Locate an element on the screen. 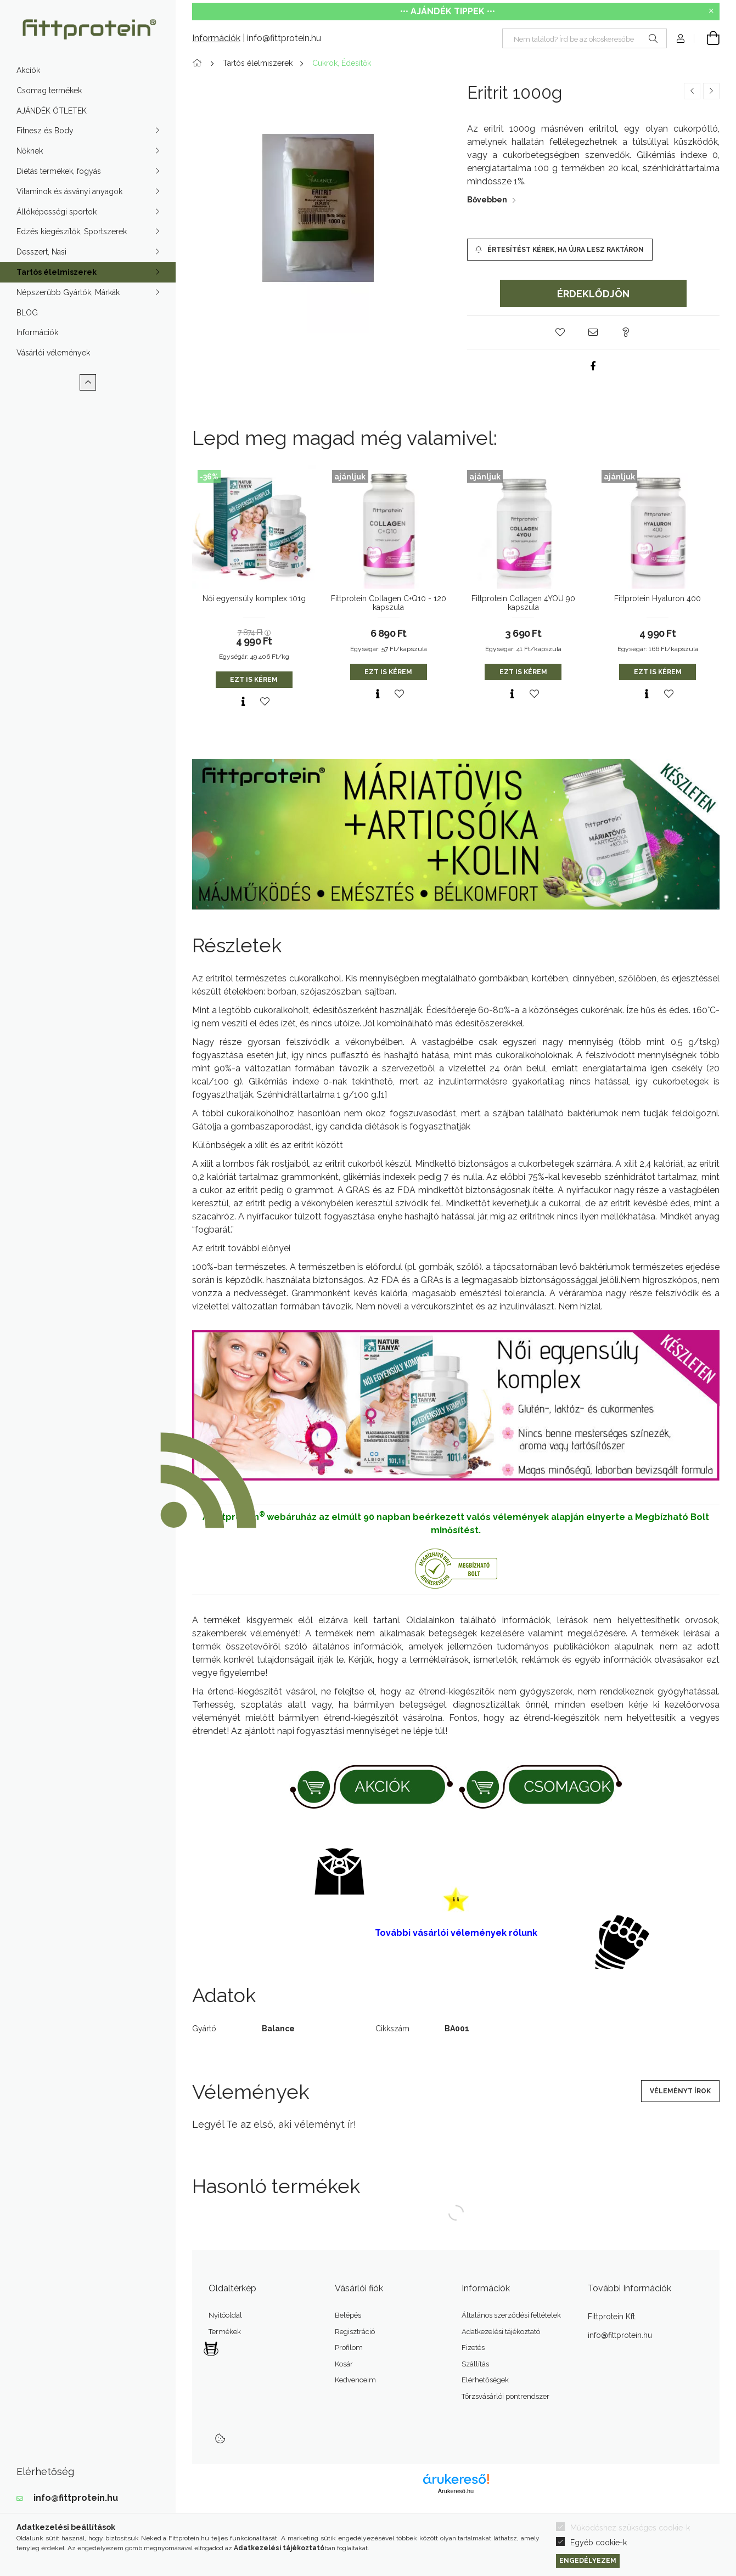 Image resolution: width=736 pixels, height=2576 pixels. equip heavy armor or collar item is located at coordinates (339, 1868).